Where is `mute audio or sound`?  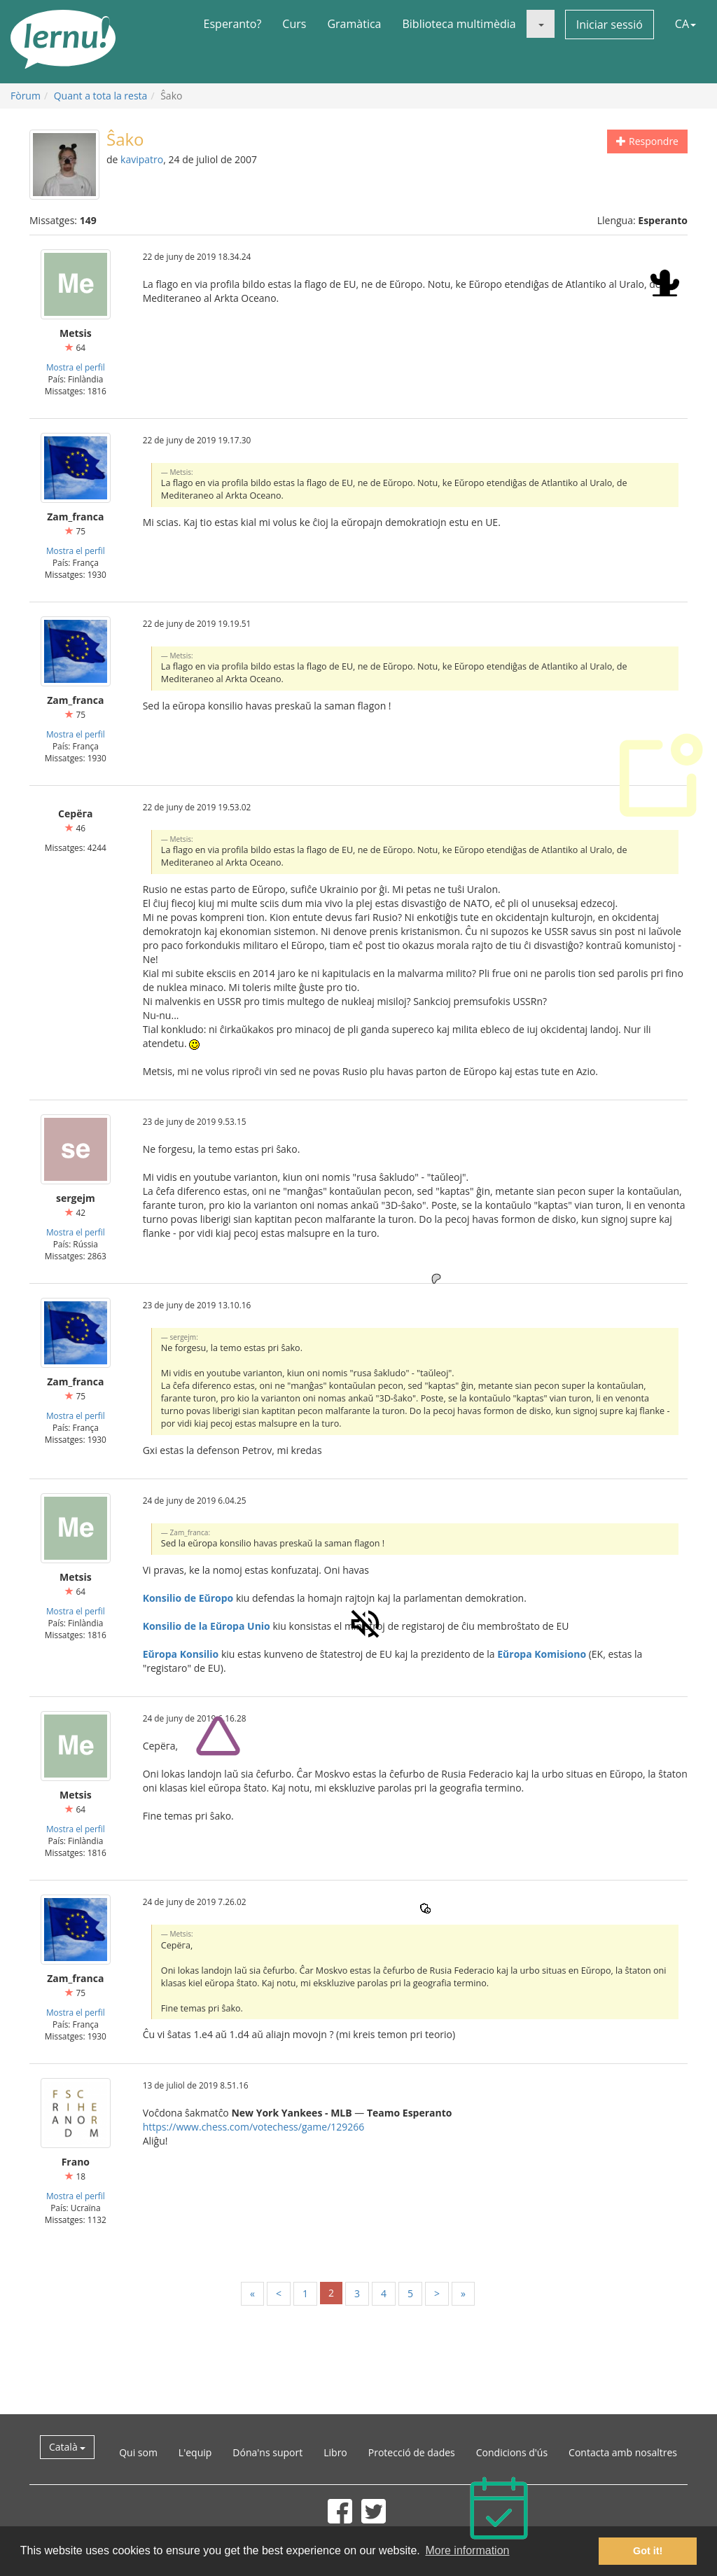 mute audio or sound is located at coordinates (365, 1623).